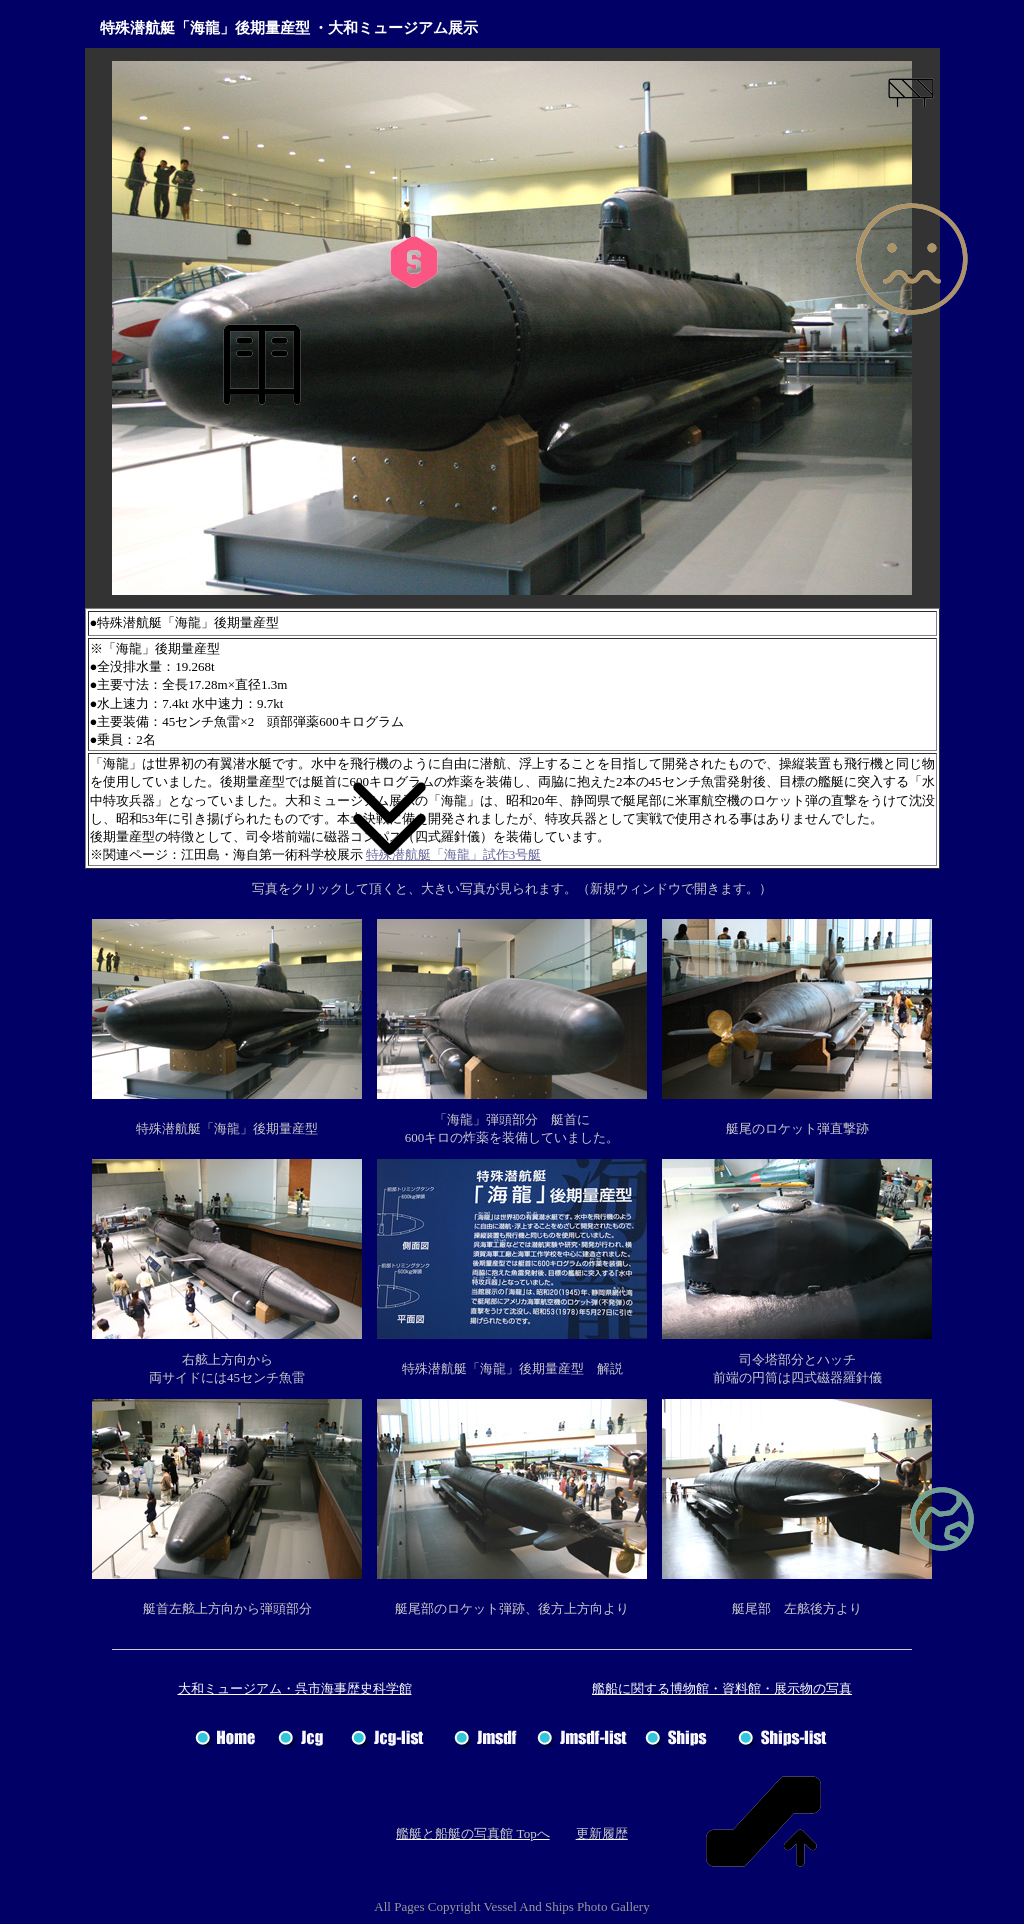 Image resolution: width=1024 pixels, height=1924 pixels. I want to click on indicates a blocked or restricted area, so click(911, 91).